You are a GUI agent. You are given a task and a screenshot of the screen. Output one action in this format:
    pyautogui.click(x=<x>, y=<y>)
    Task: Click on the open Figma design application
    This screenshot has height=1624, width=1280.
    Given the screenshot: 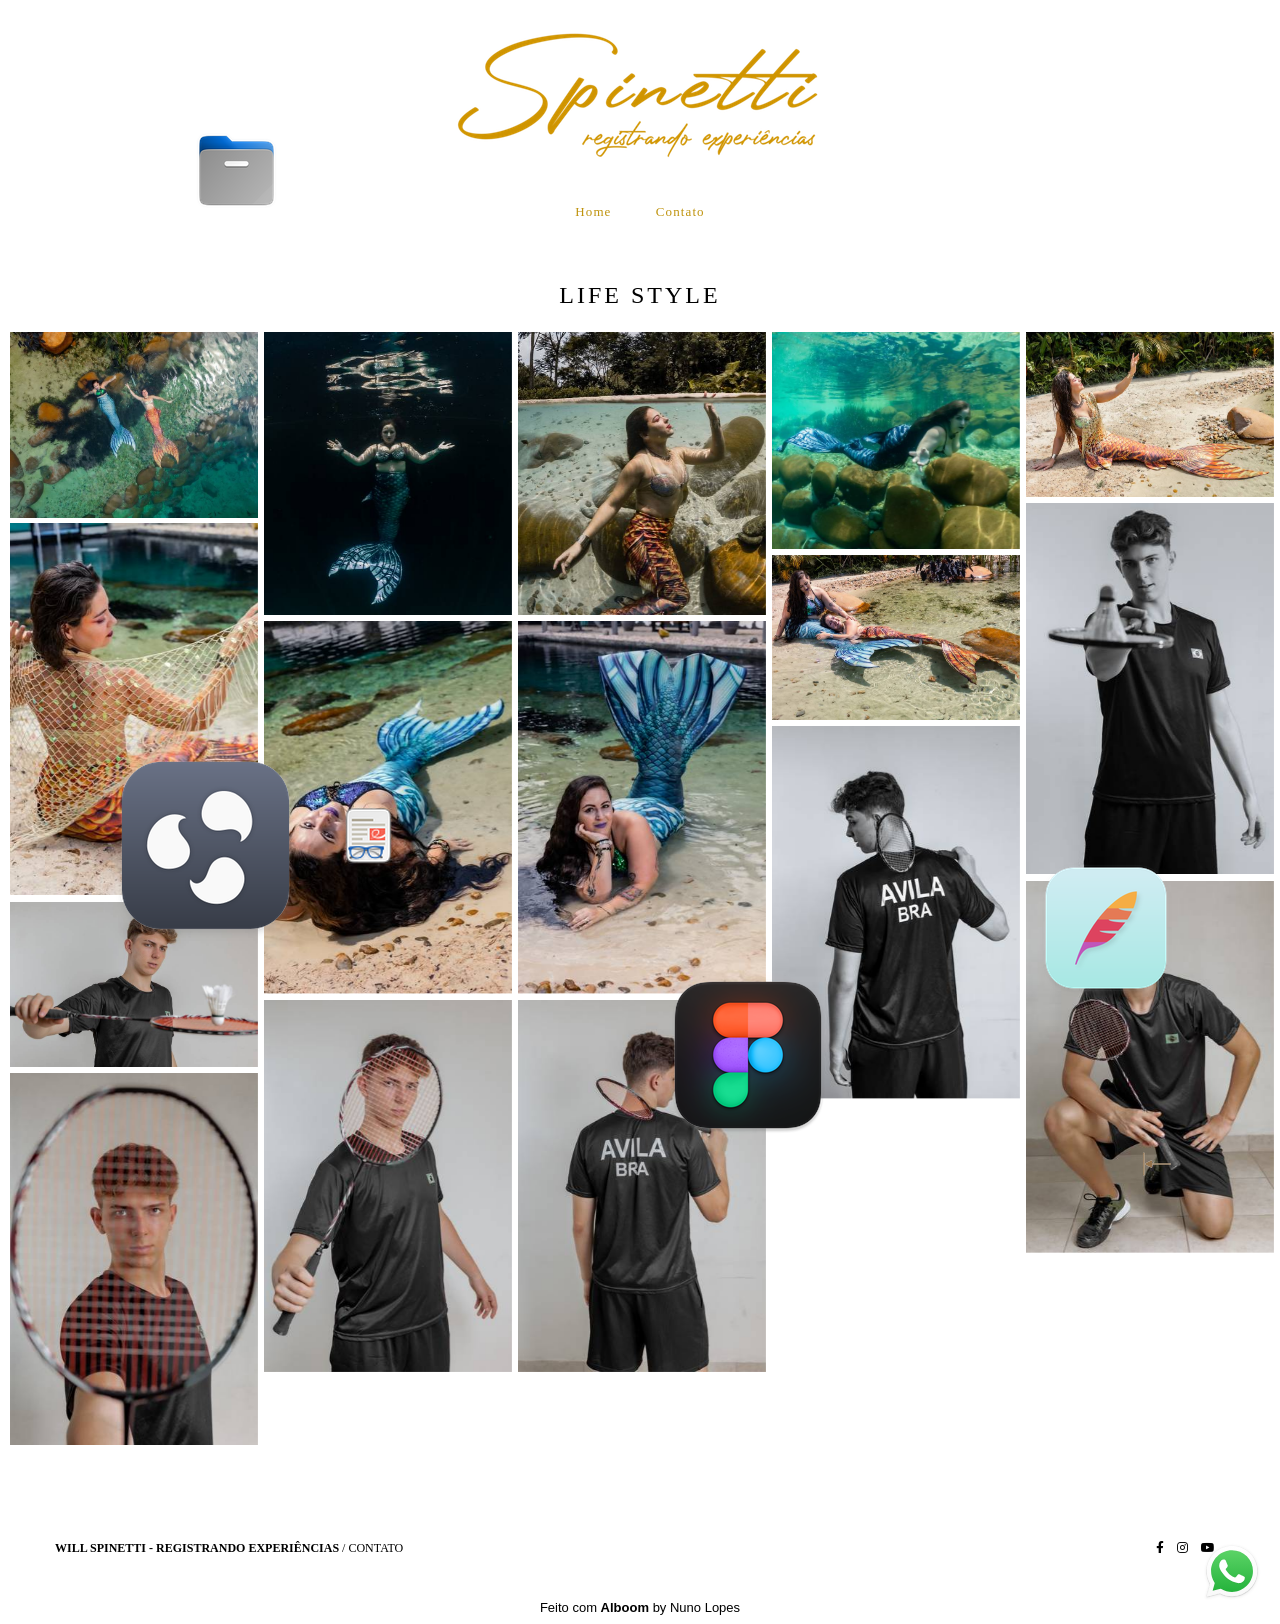 What is the action you would take?
    pyautogui.click(x=748, y=1055)
    